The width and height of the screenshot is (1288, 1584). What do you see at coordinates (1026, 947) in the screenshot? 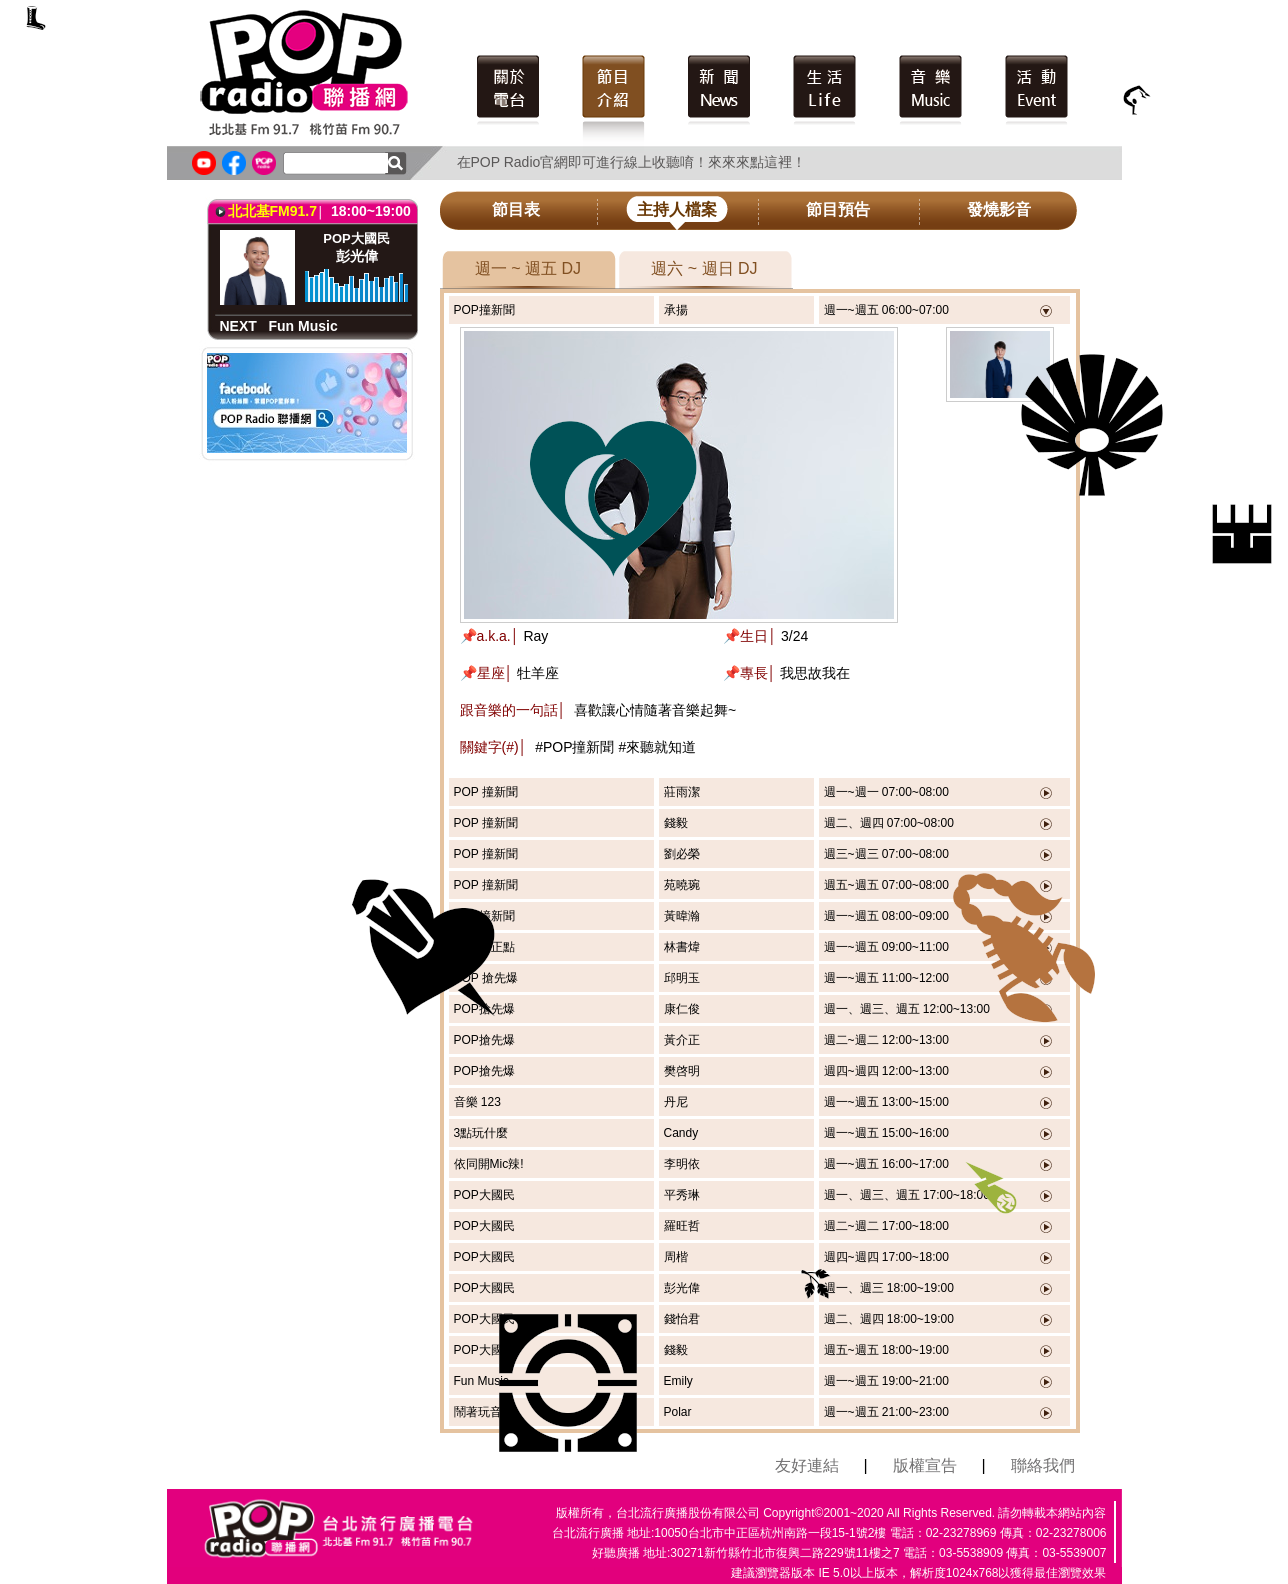
I see `scorpion character or creature icon in a game` at bounding box center [1026, 947].